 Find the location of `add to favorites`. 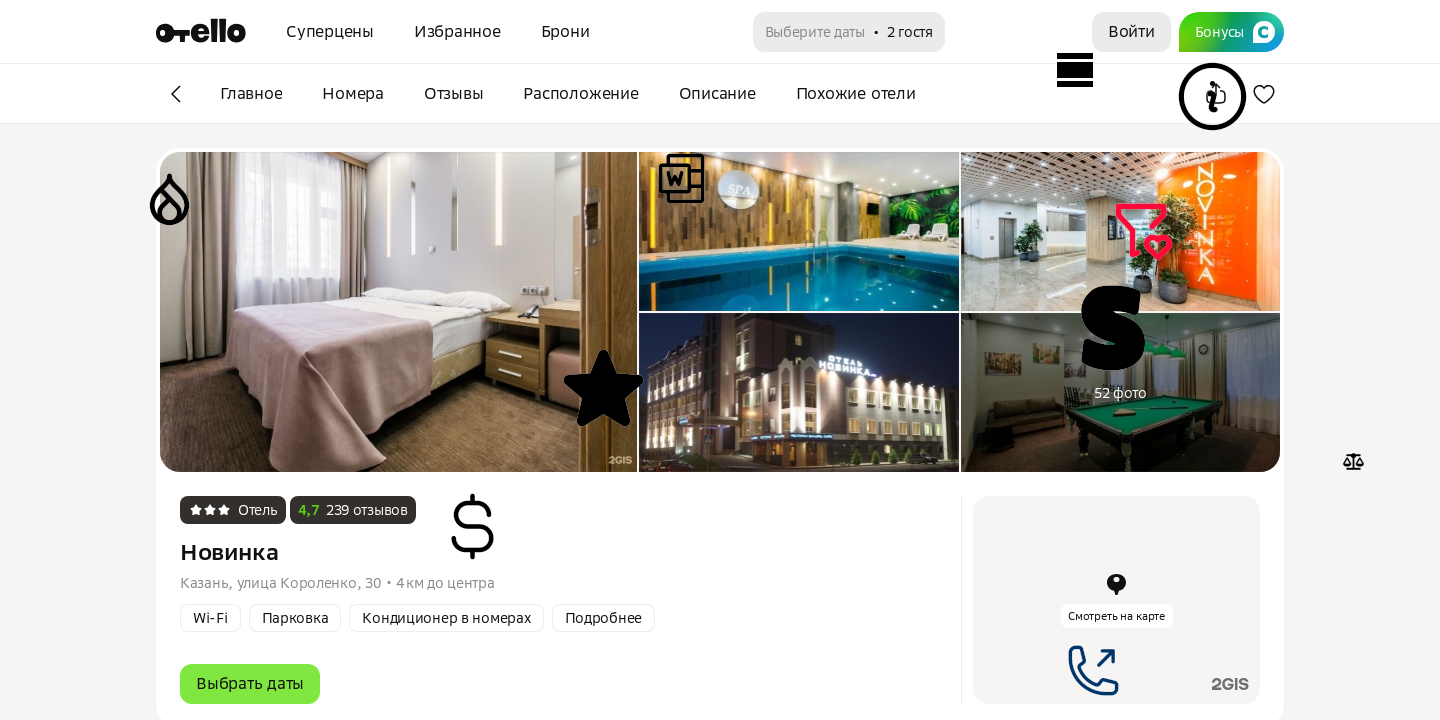

add to favorites is located at coordinates (603, 388).